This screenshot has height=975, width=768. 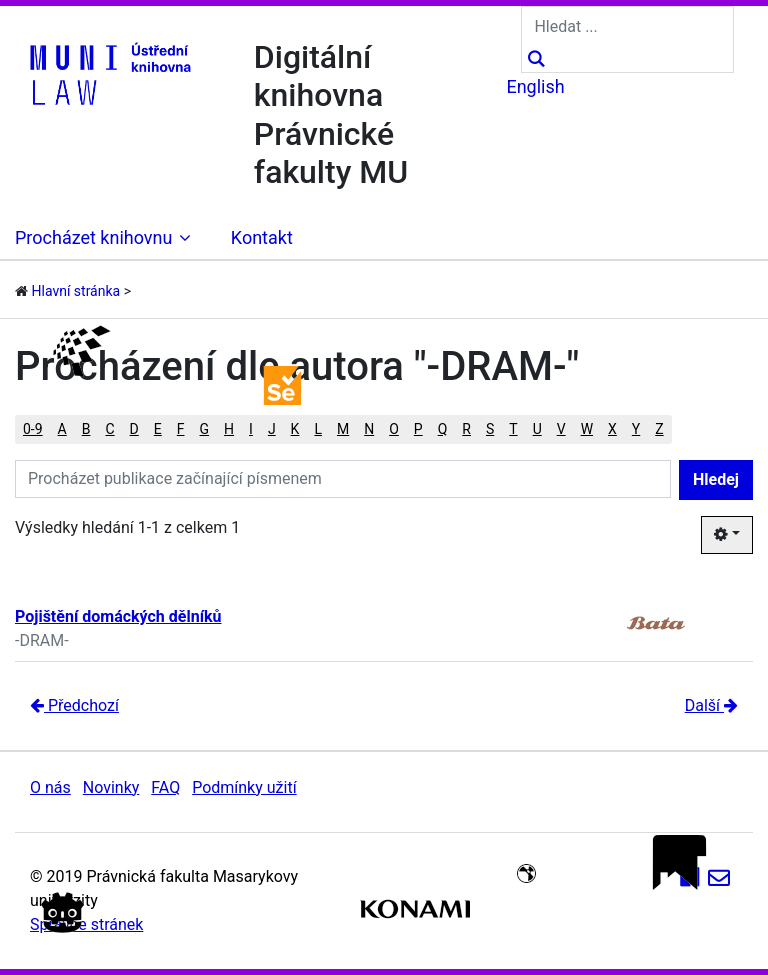 What do you see at coordinates (656, 623) in the screenshot?
I see `visit the Bata footwear website` at bounding box center [656, 623].